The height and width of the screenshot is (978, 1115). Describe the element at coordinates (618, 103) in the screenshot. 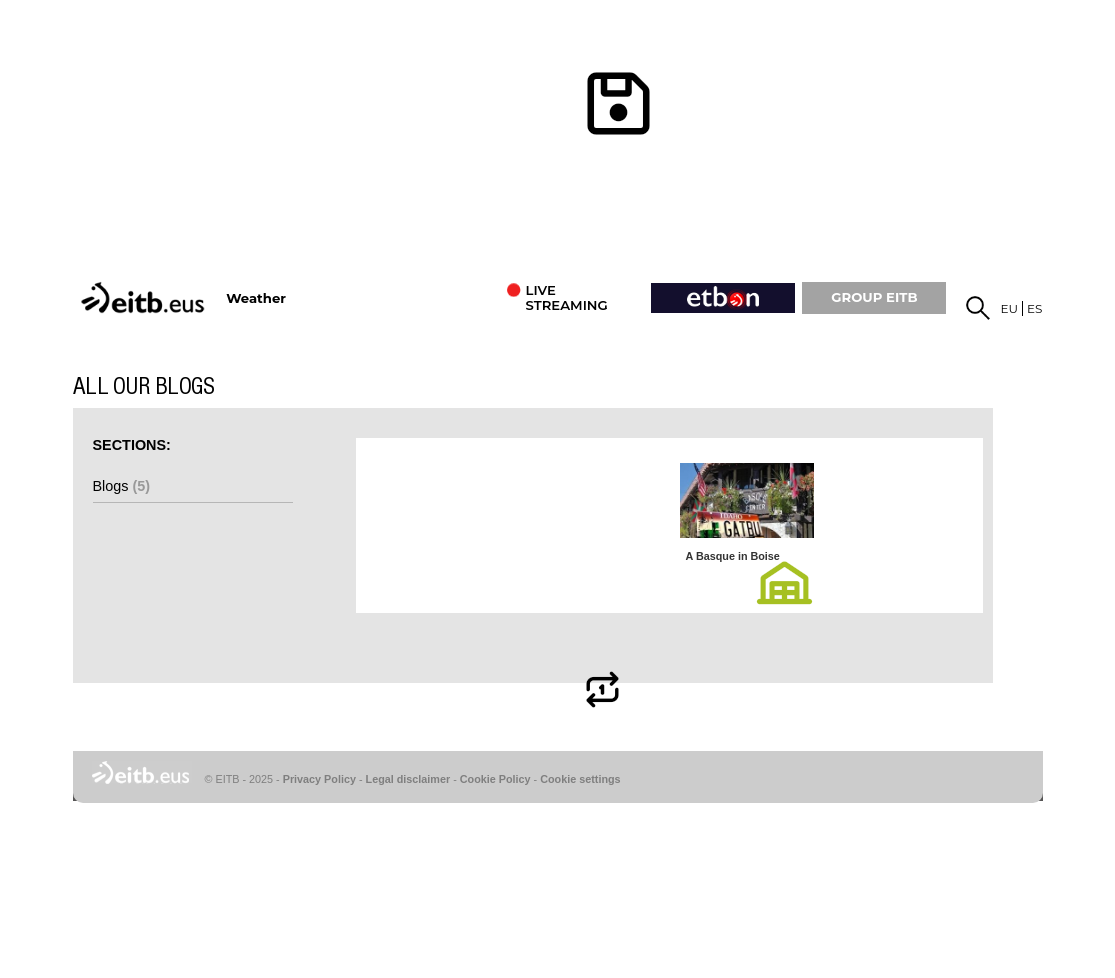

I see `save current file or document` at that location.